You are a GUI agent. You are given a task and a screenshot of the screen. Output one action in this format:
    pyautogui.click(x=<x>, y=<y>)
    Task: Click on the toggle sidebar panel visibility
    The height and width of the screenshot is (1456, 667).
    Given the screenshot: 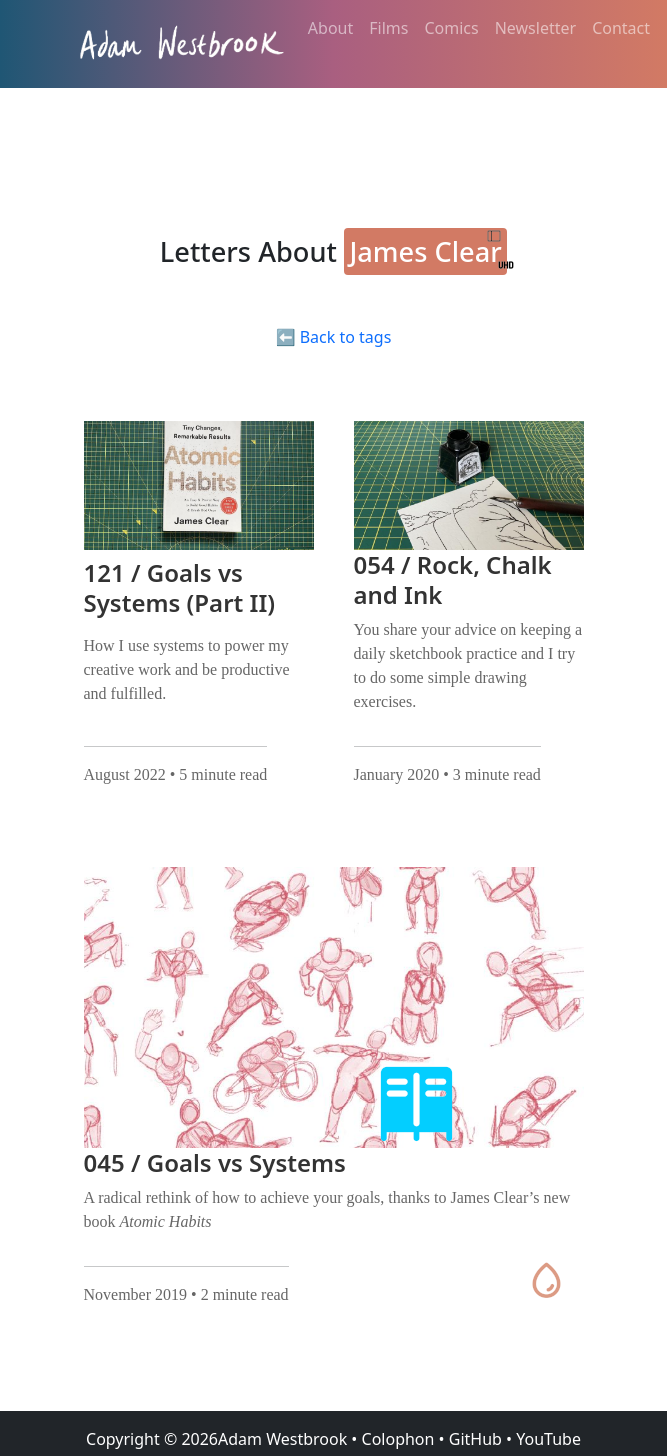 What is the action you would take?
    pyautogui.click(x=494, y=236)
    